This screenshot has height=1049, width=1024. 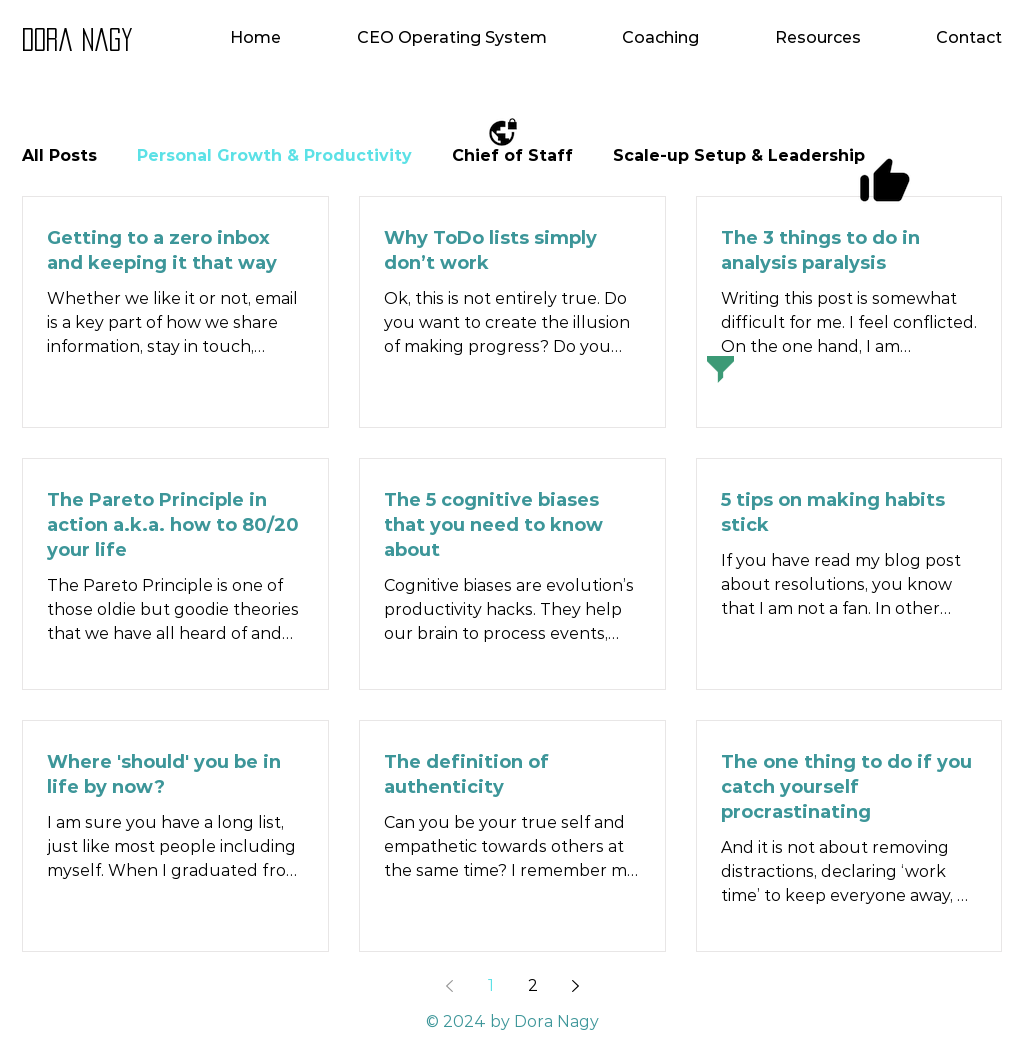 What do you see at coordinates (884, 181) in the screenshot?
I see `like or upvote content` at bounding box center [884, 181].